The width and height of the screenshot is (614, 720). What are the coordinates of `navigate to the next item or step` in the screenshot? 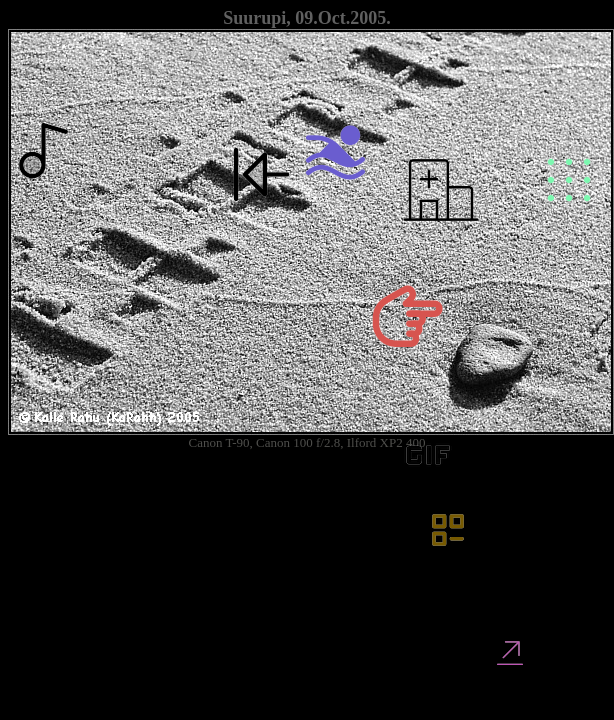 It's located at (406, 317).